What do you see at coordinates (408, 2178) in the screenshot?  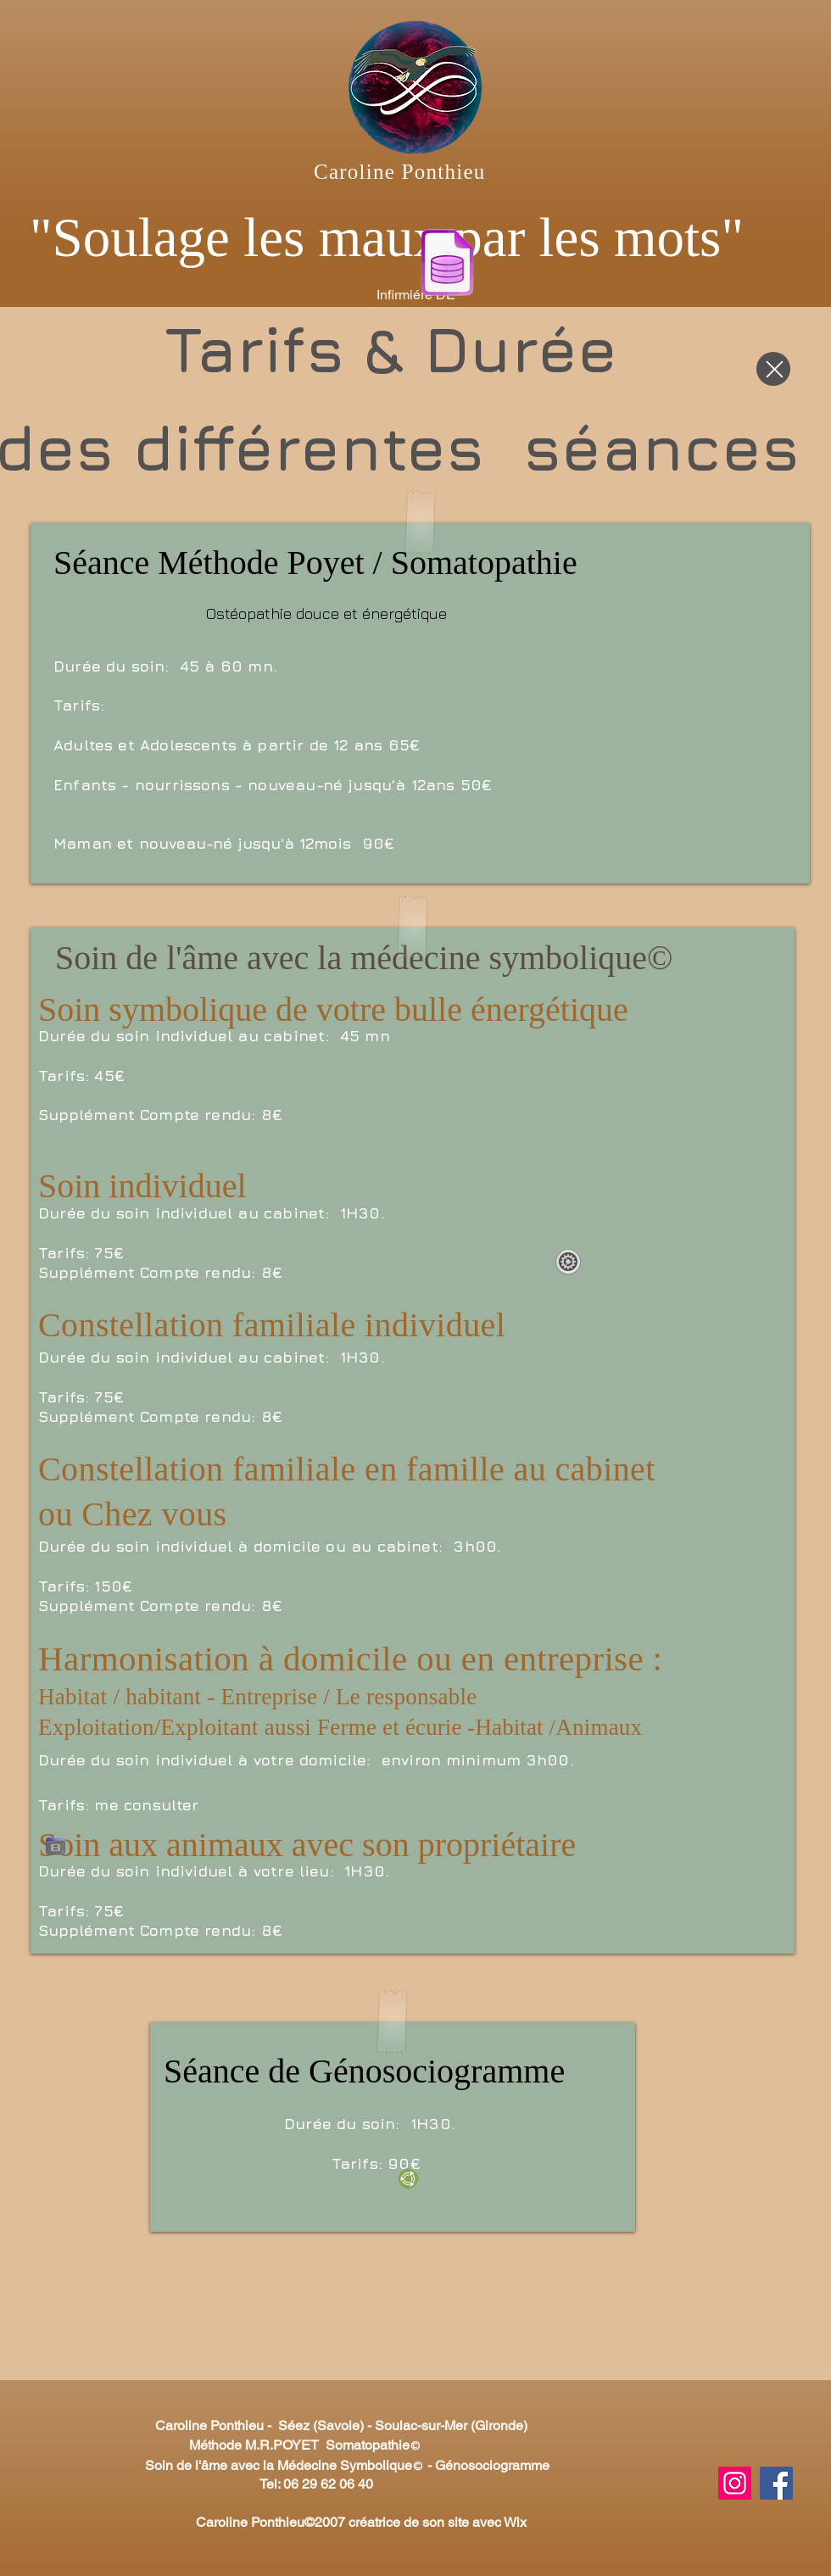 I see `launch the ubuntu mate desktop environment` at bounding box center [408, 2178].